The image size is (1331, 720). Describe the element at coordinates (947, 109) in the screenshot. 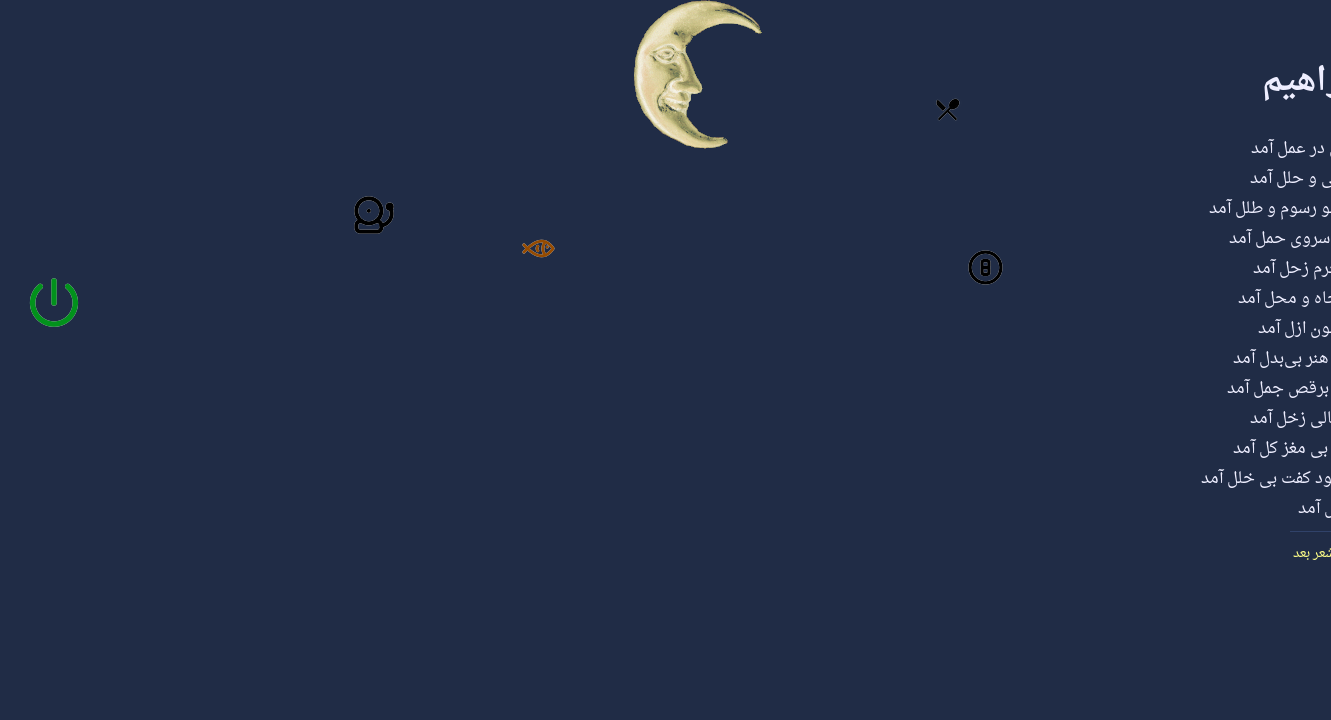

I see `find nearby restaurants` at that location.